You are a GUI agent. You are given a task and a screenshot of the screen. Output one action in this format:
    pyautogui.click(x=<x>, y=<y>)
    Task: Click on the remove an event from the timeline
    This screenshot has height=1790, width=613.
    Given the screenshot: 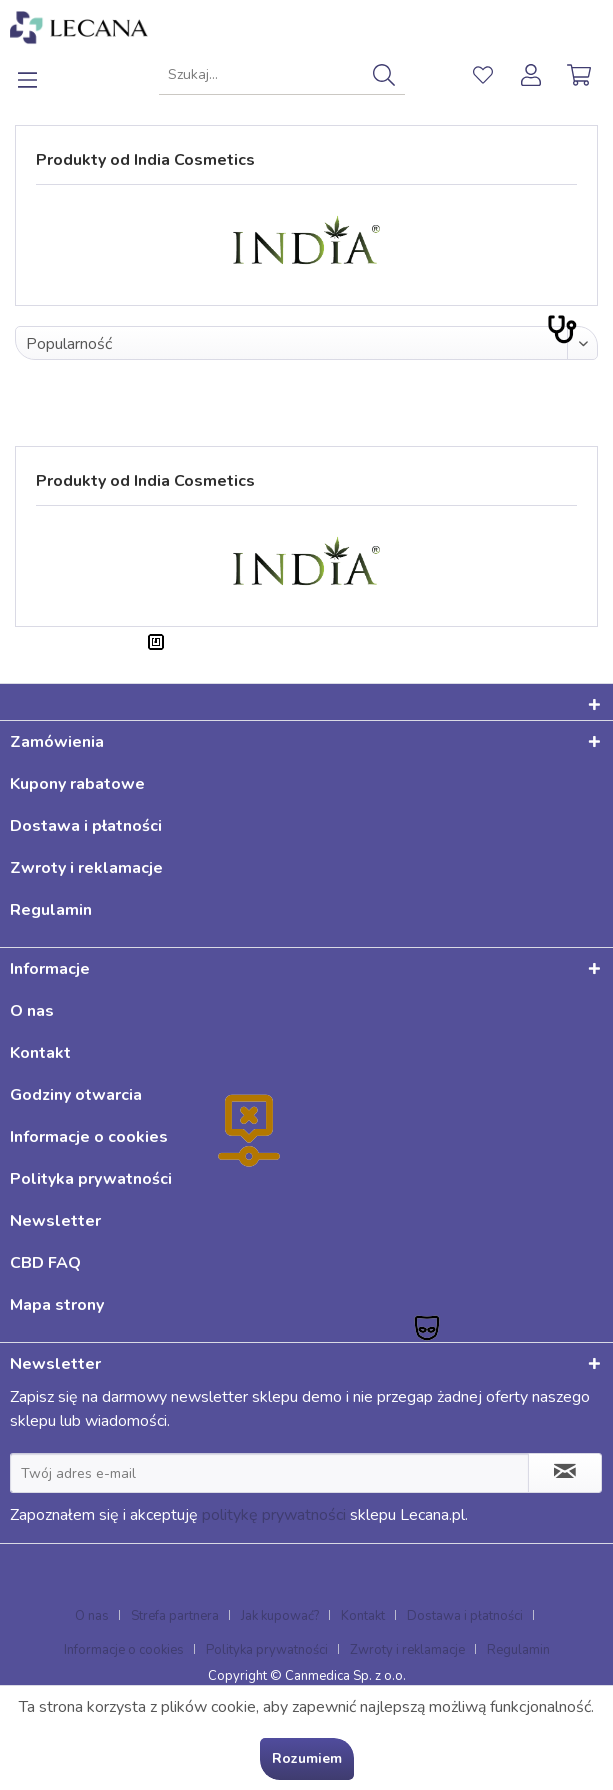 What is the action you would take?
    pyautogui.click(x=249, y=1129)
    